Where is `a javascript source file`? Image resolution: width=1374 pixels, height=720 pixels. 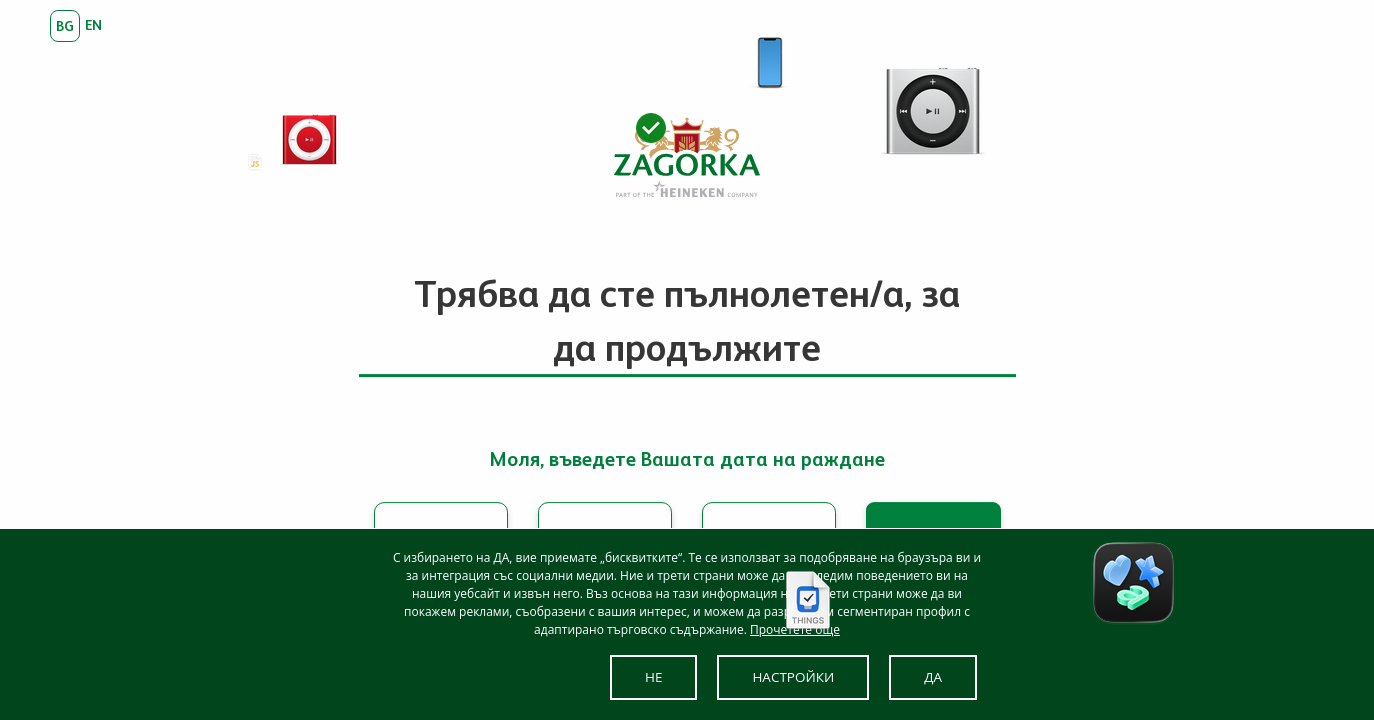
a javascript source file is located at coordinates (255, 162).